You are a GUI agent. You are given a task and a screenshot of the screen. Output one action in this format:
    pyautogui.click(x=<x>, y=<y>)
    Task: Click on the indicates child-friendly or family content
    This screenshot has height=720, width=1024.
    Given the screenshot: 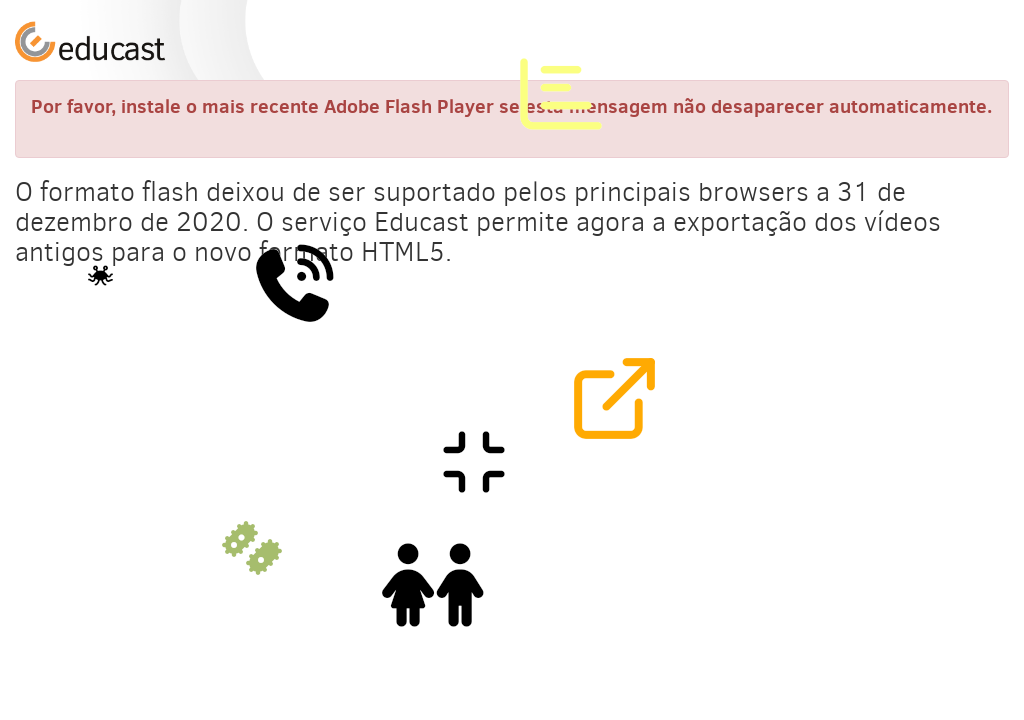 What is the action you would take?
    pyautogui.click(x=434, y=585)
    